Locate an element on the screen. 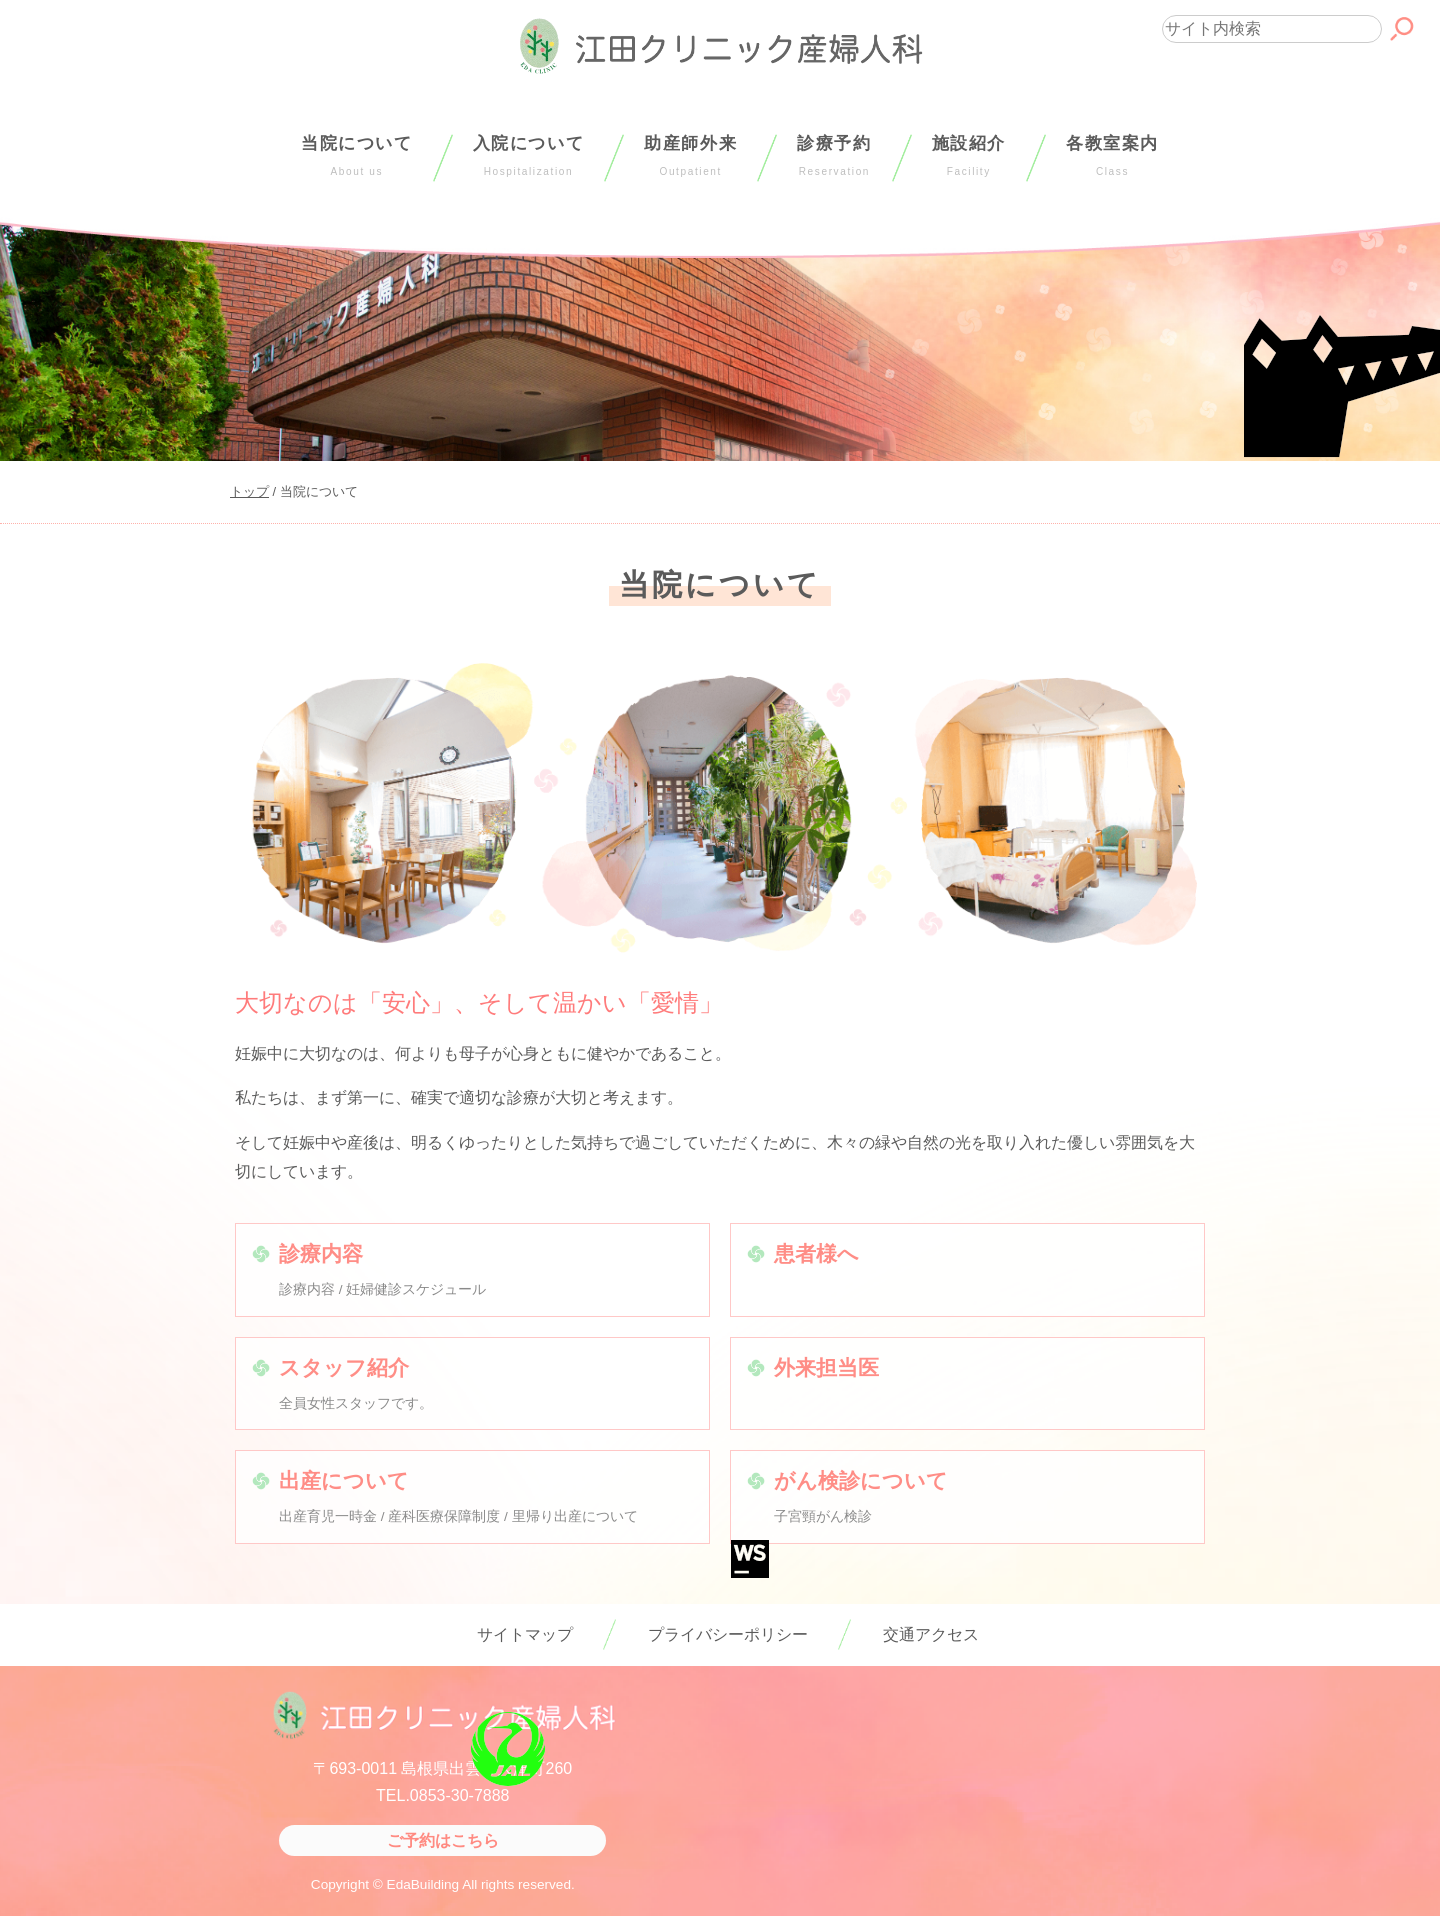  open WebStorm IDE is located at coordinates (750, 1559).